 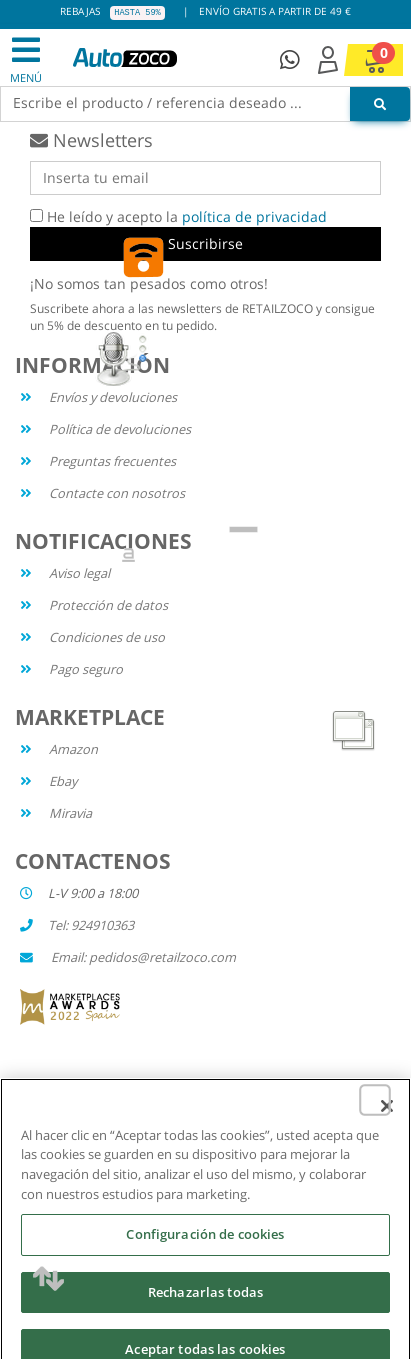 What do you see at coordinates (375, 1100) in the screenshot?
I see `unchecked checkbox state` at bounding box center [375, 1100].